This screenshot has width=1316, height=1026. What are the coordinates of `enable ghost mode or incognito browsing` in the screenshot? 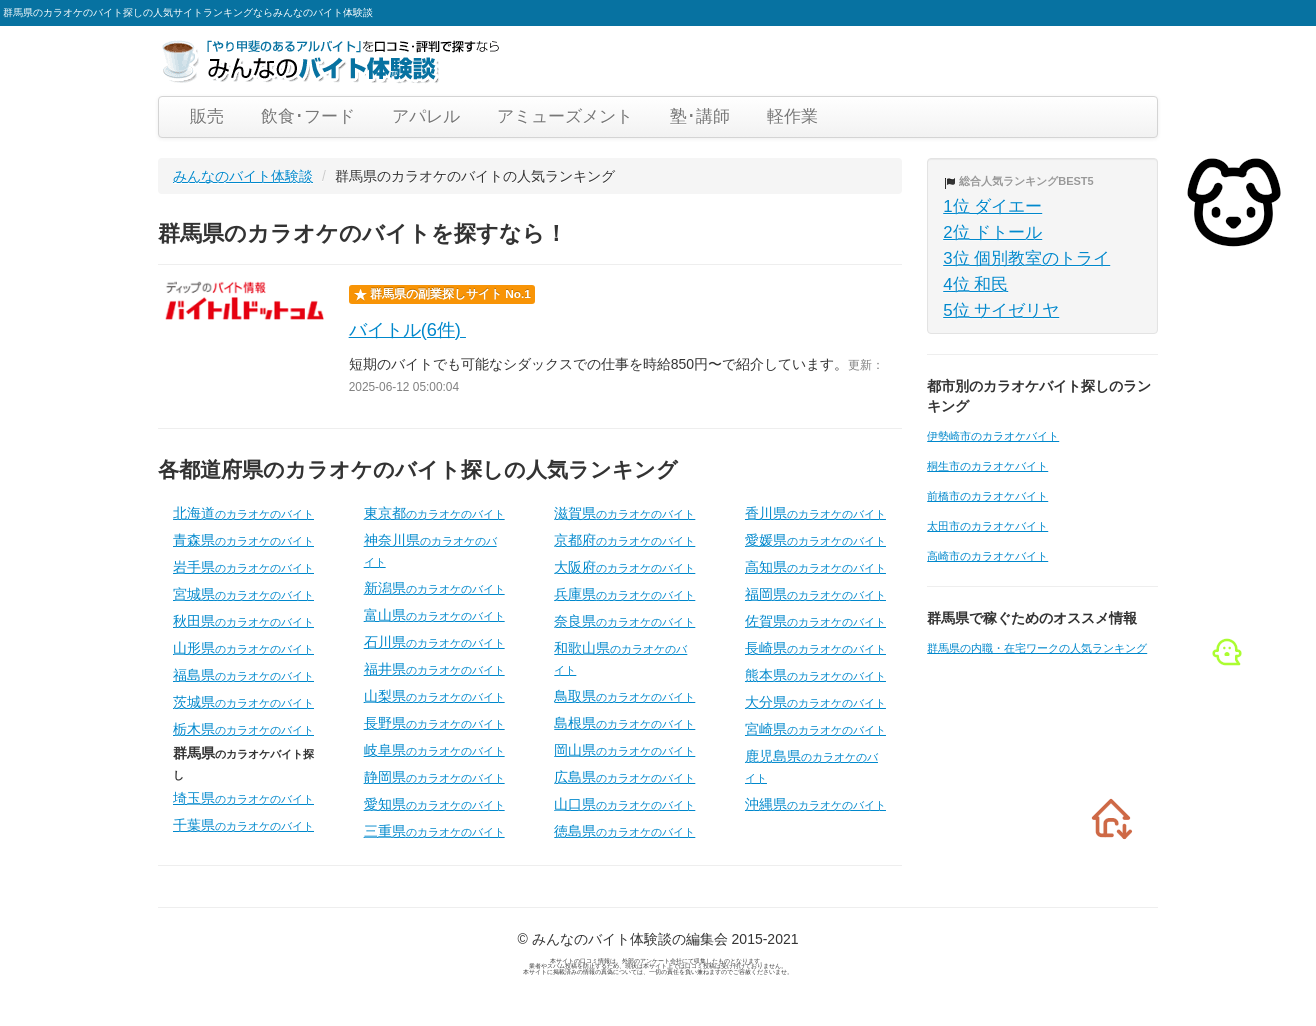 It's located at (1227, 652).